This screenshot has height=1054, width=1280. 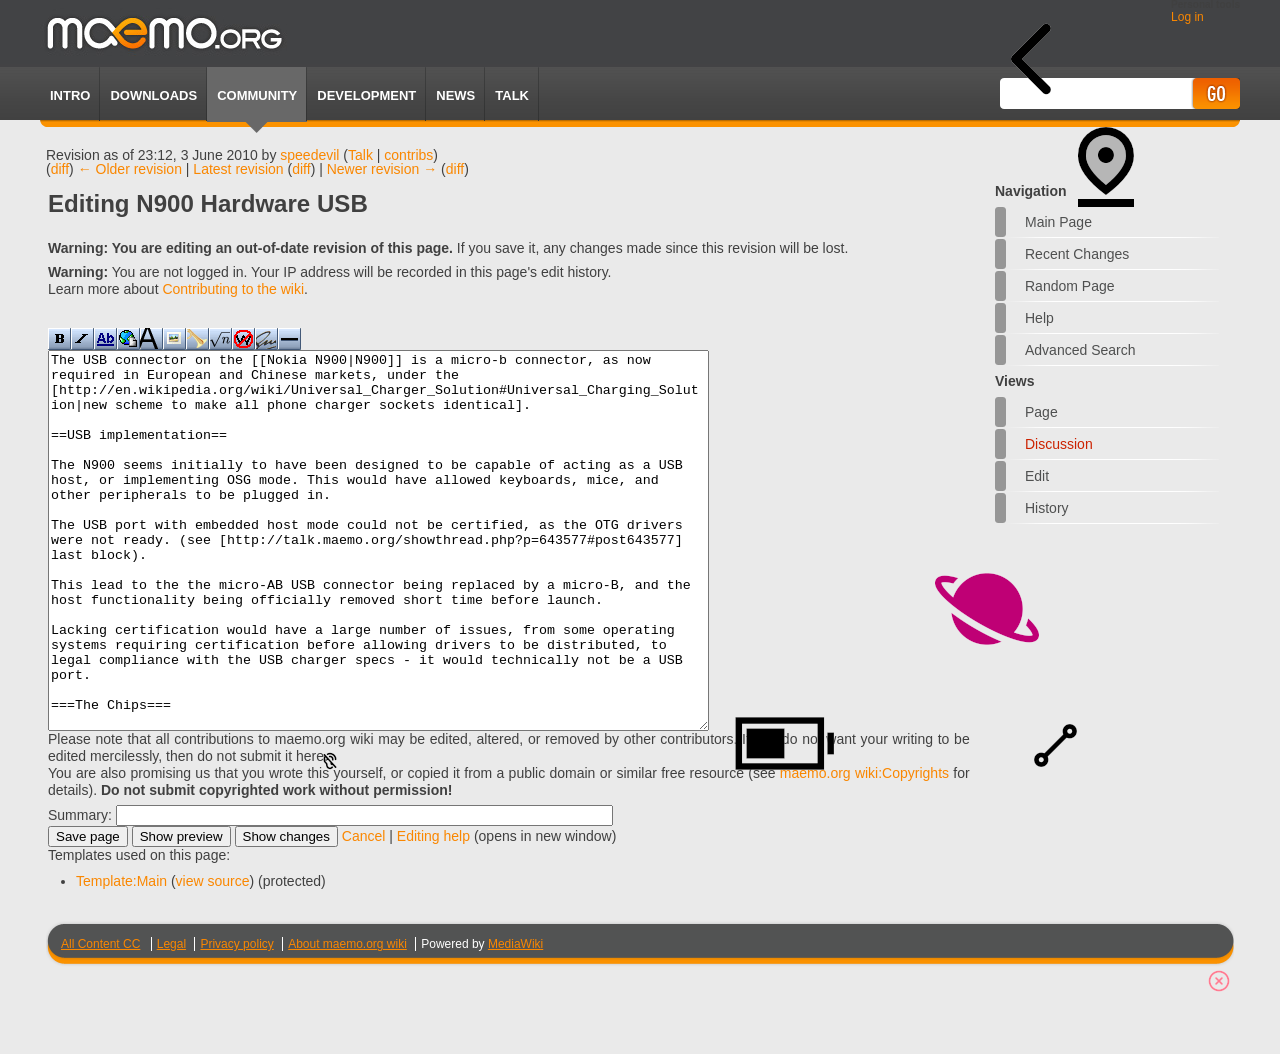 I want to click on mute or disable audio listening, so click(x=330, y=761).